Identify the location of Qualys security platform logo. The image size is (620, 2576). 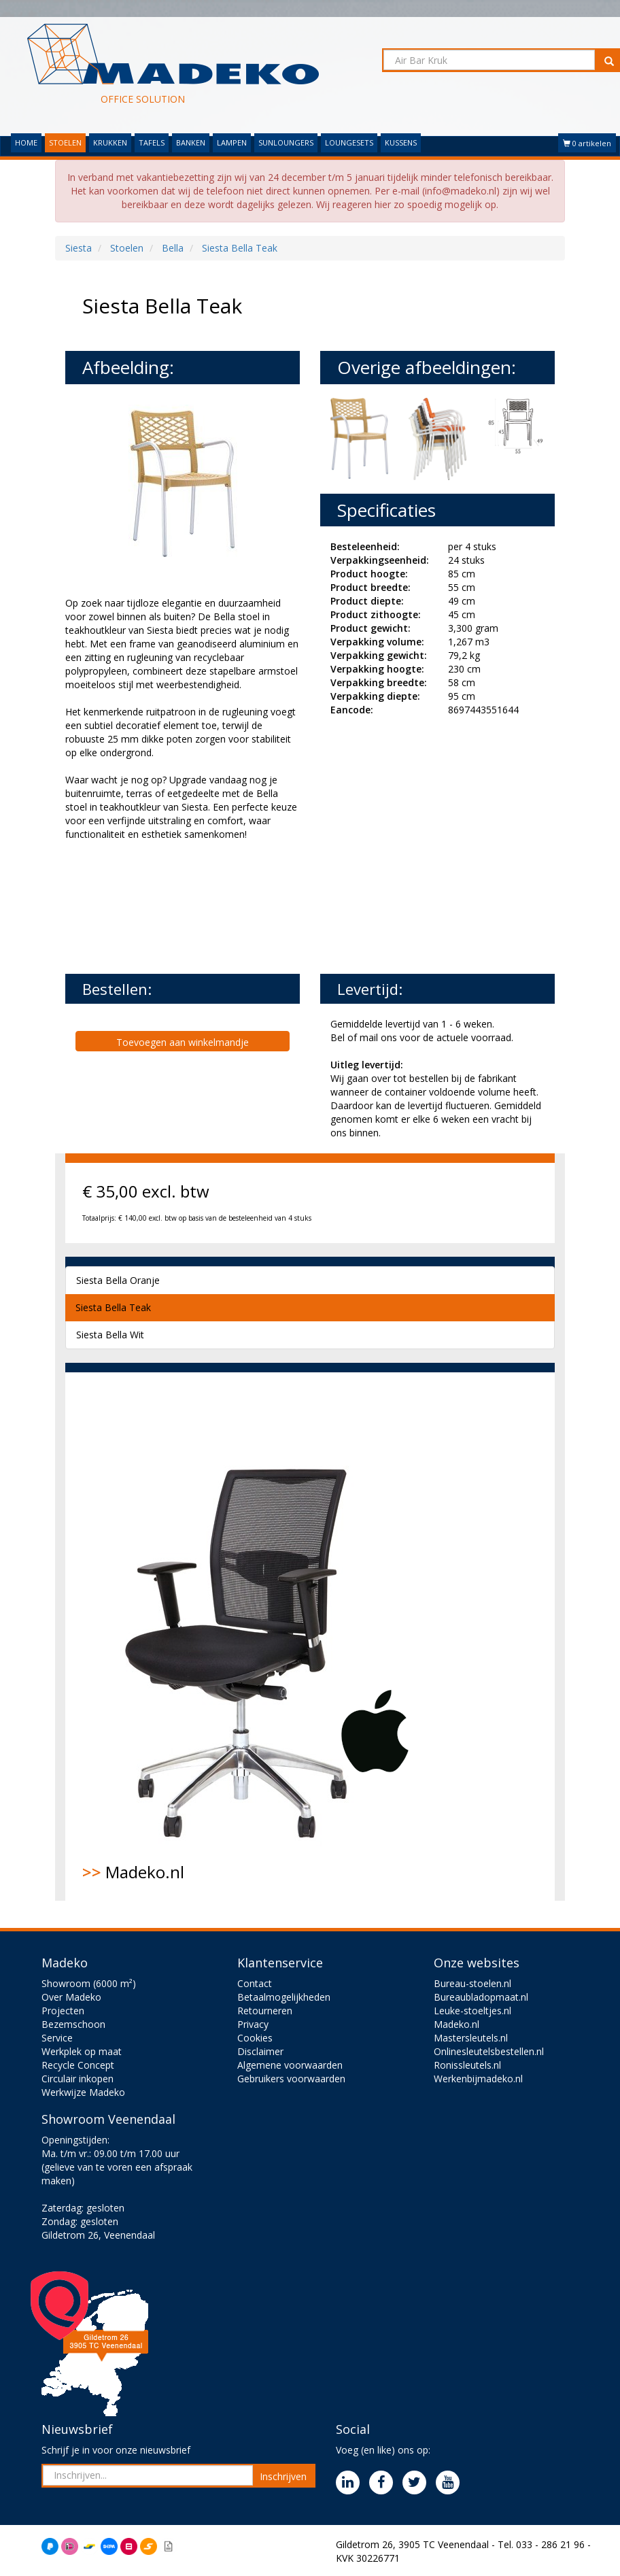
(59, 2305).